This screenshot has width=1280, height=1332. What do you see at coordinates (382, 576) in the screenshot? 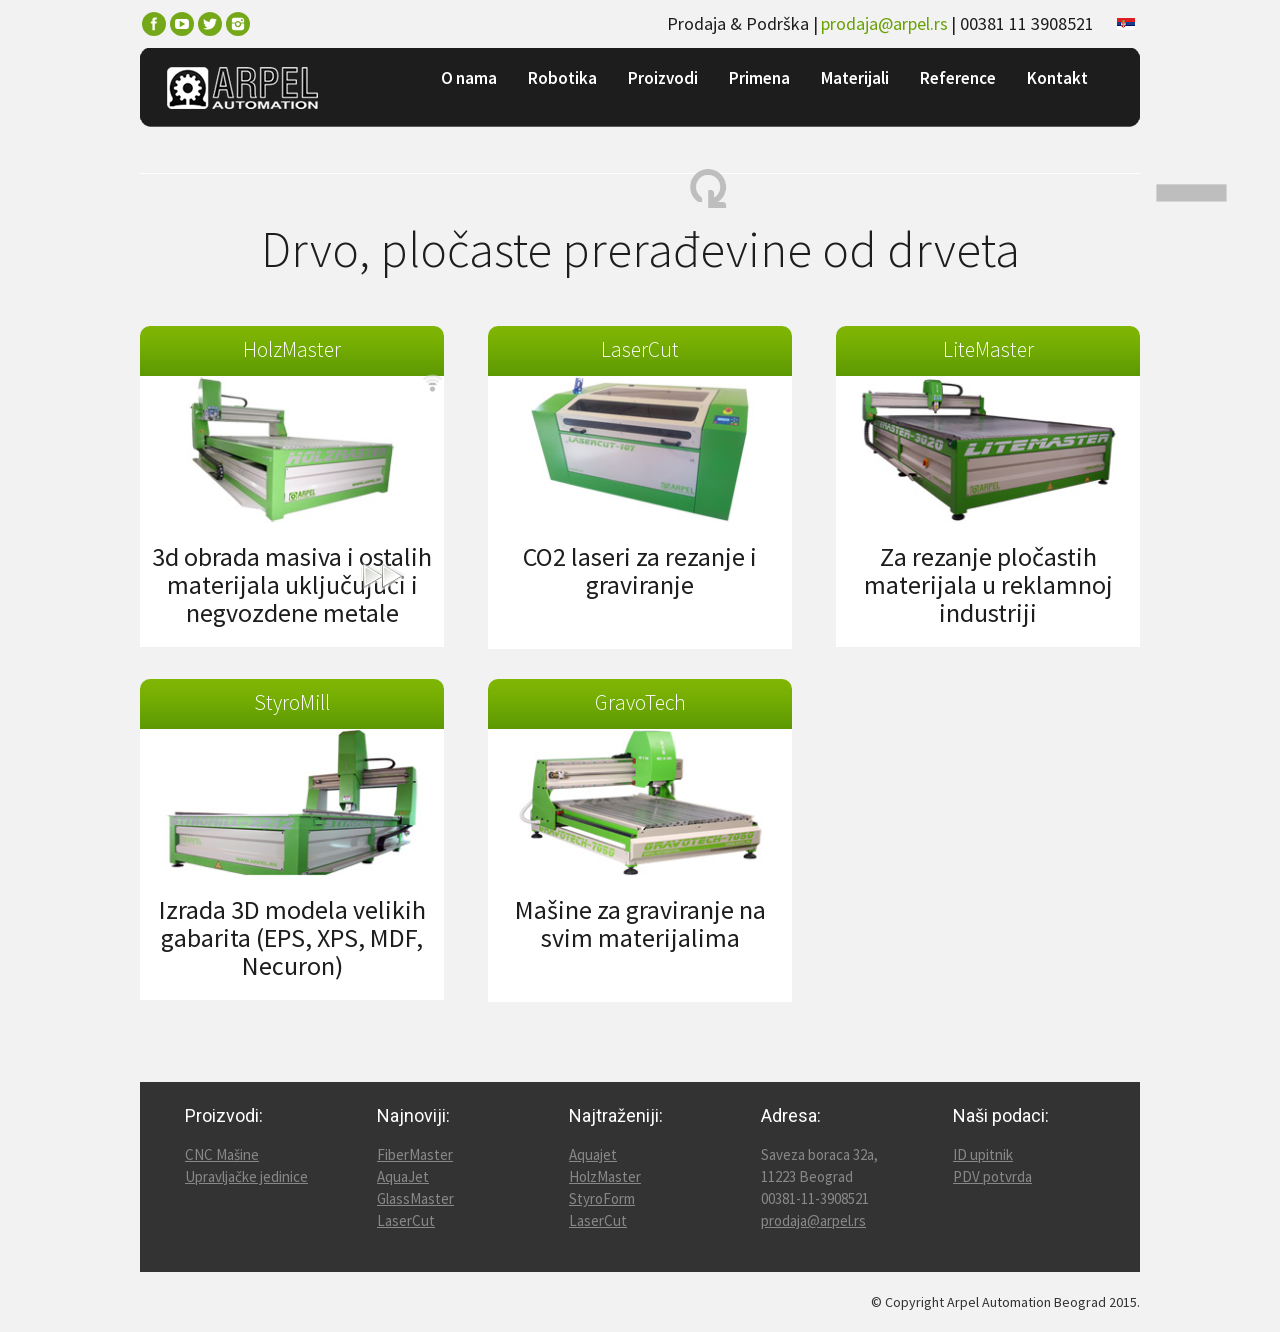
I see `skip forward in media playback` at bounding box center [382, 576].